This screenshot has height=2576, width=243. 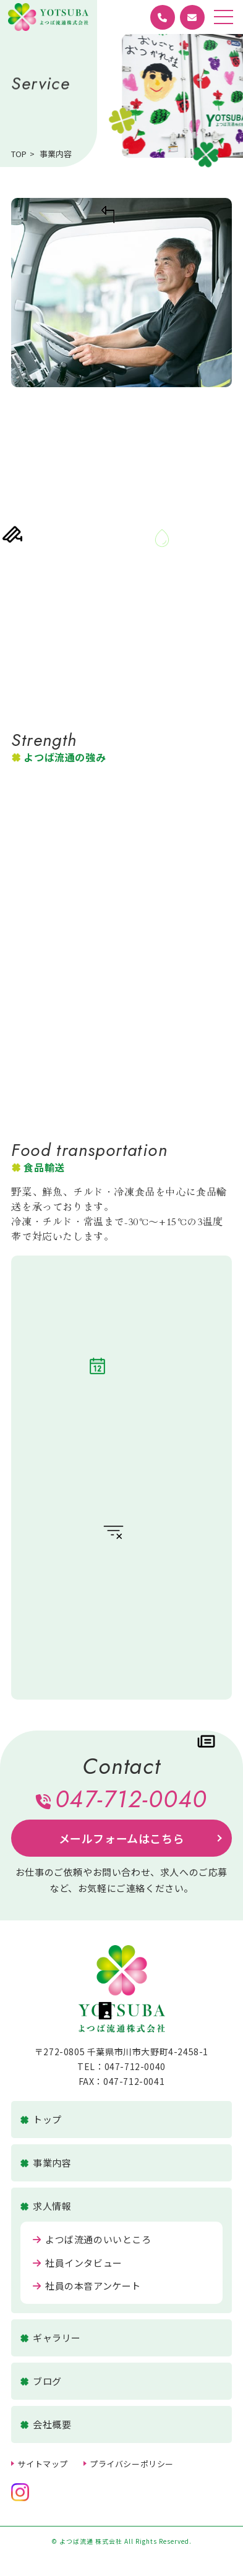 I want to click on clear all active filters, so click(x=113, y=1530).